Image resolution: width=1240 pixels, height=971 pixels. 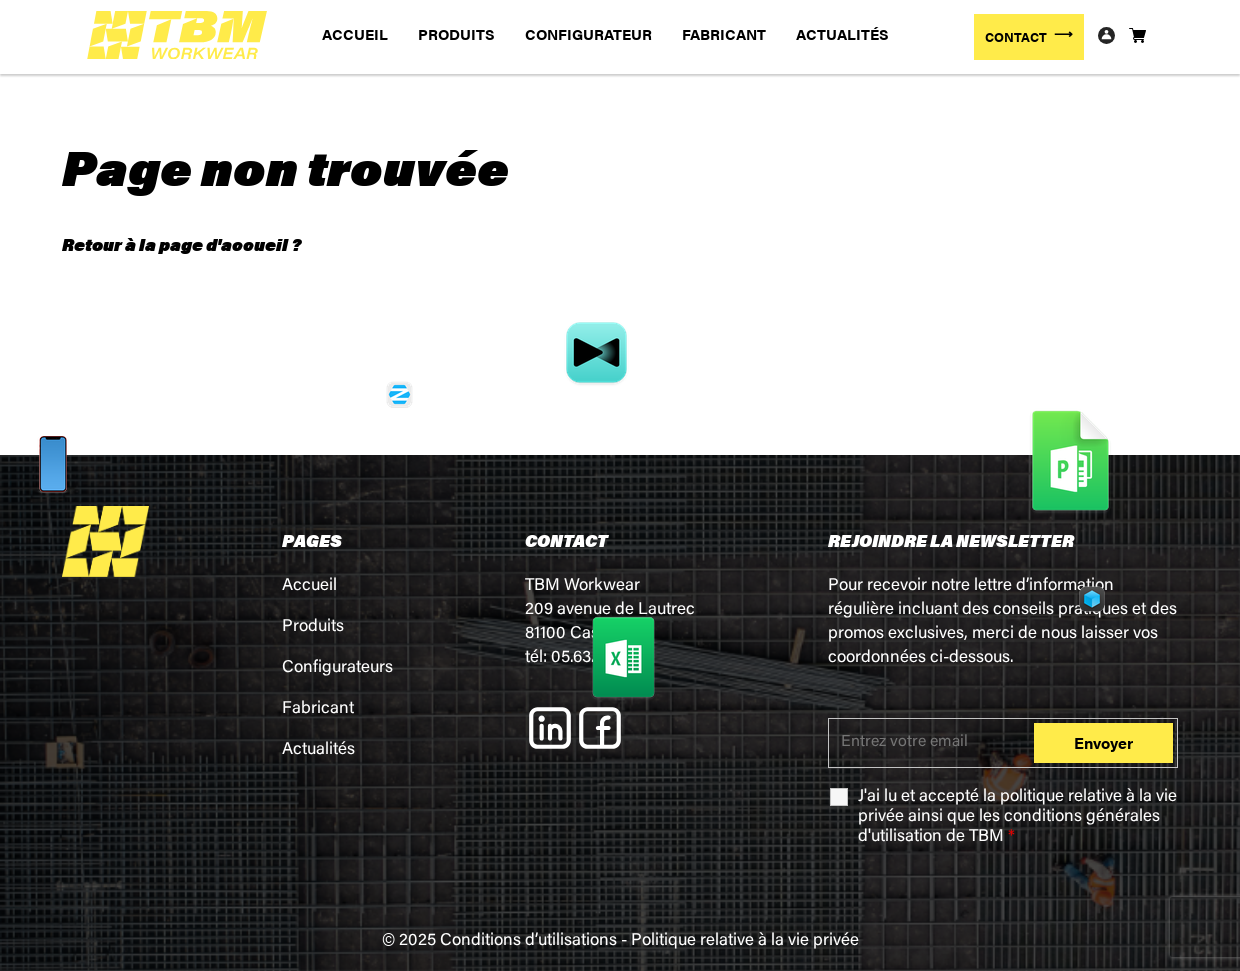 I want to click on spreadsheet template file, so click(x=623, y=658).